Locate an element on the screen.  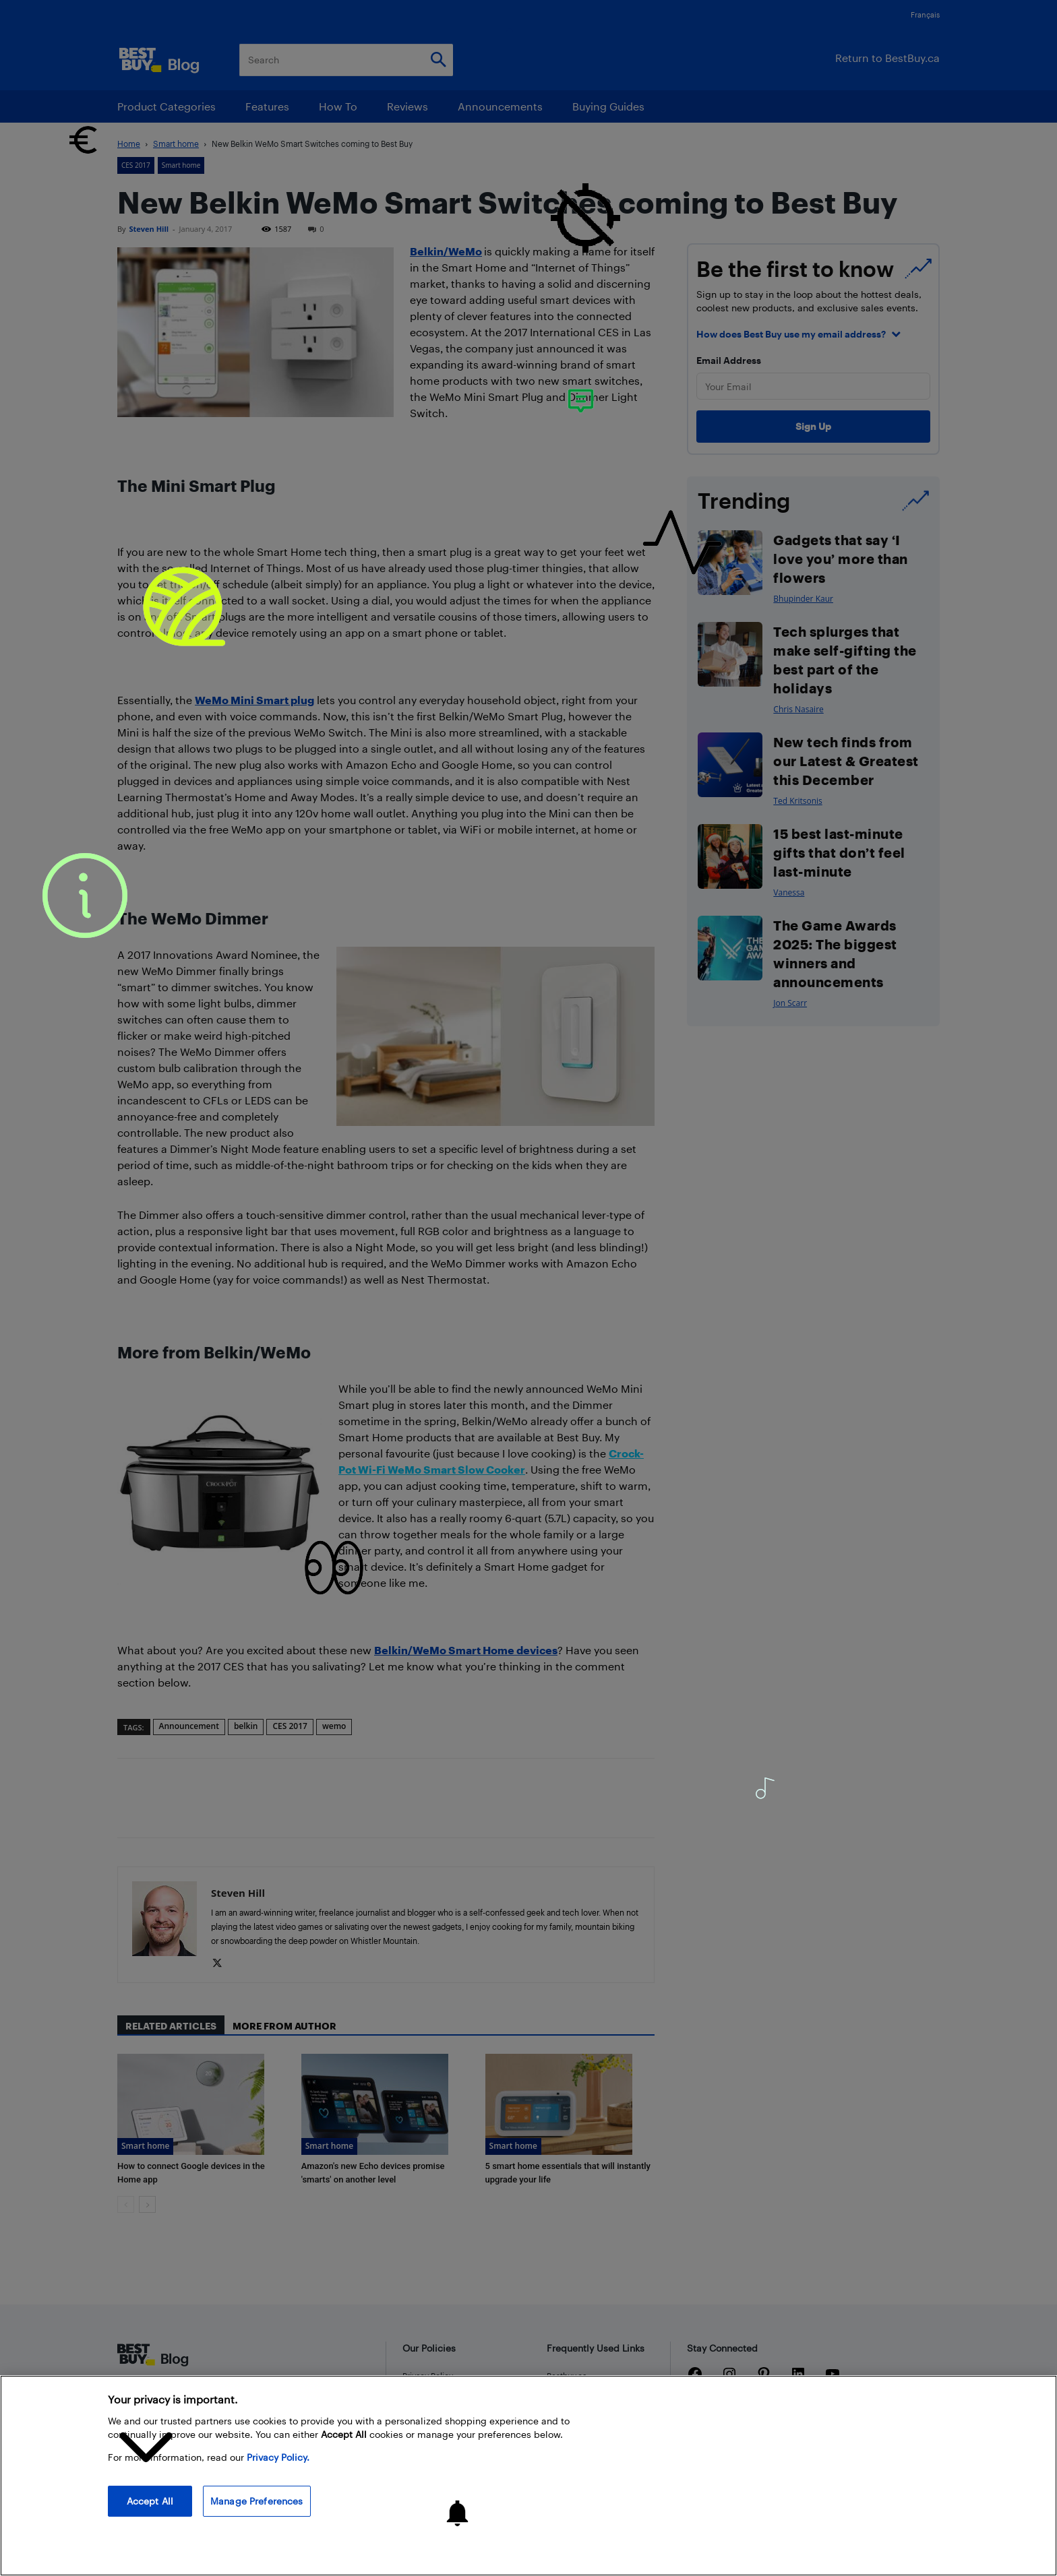
view health or heart rate data is located at coordinates (682, 544).